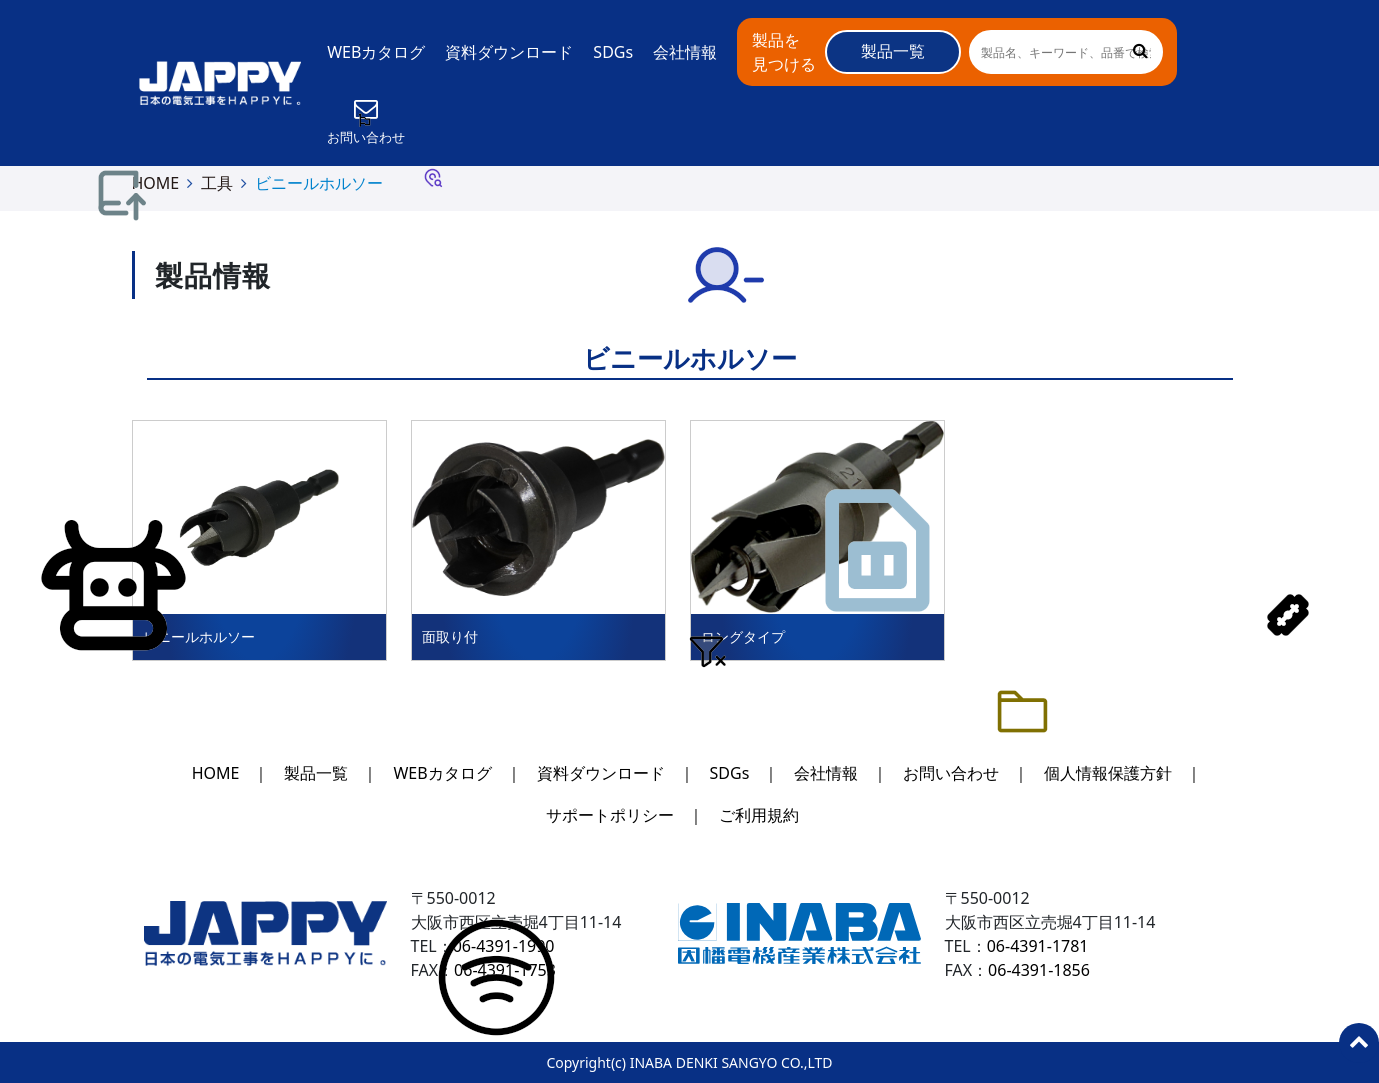  I want to click on upload a book or document, so click(121, 193).